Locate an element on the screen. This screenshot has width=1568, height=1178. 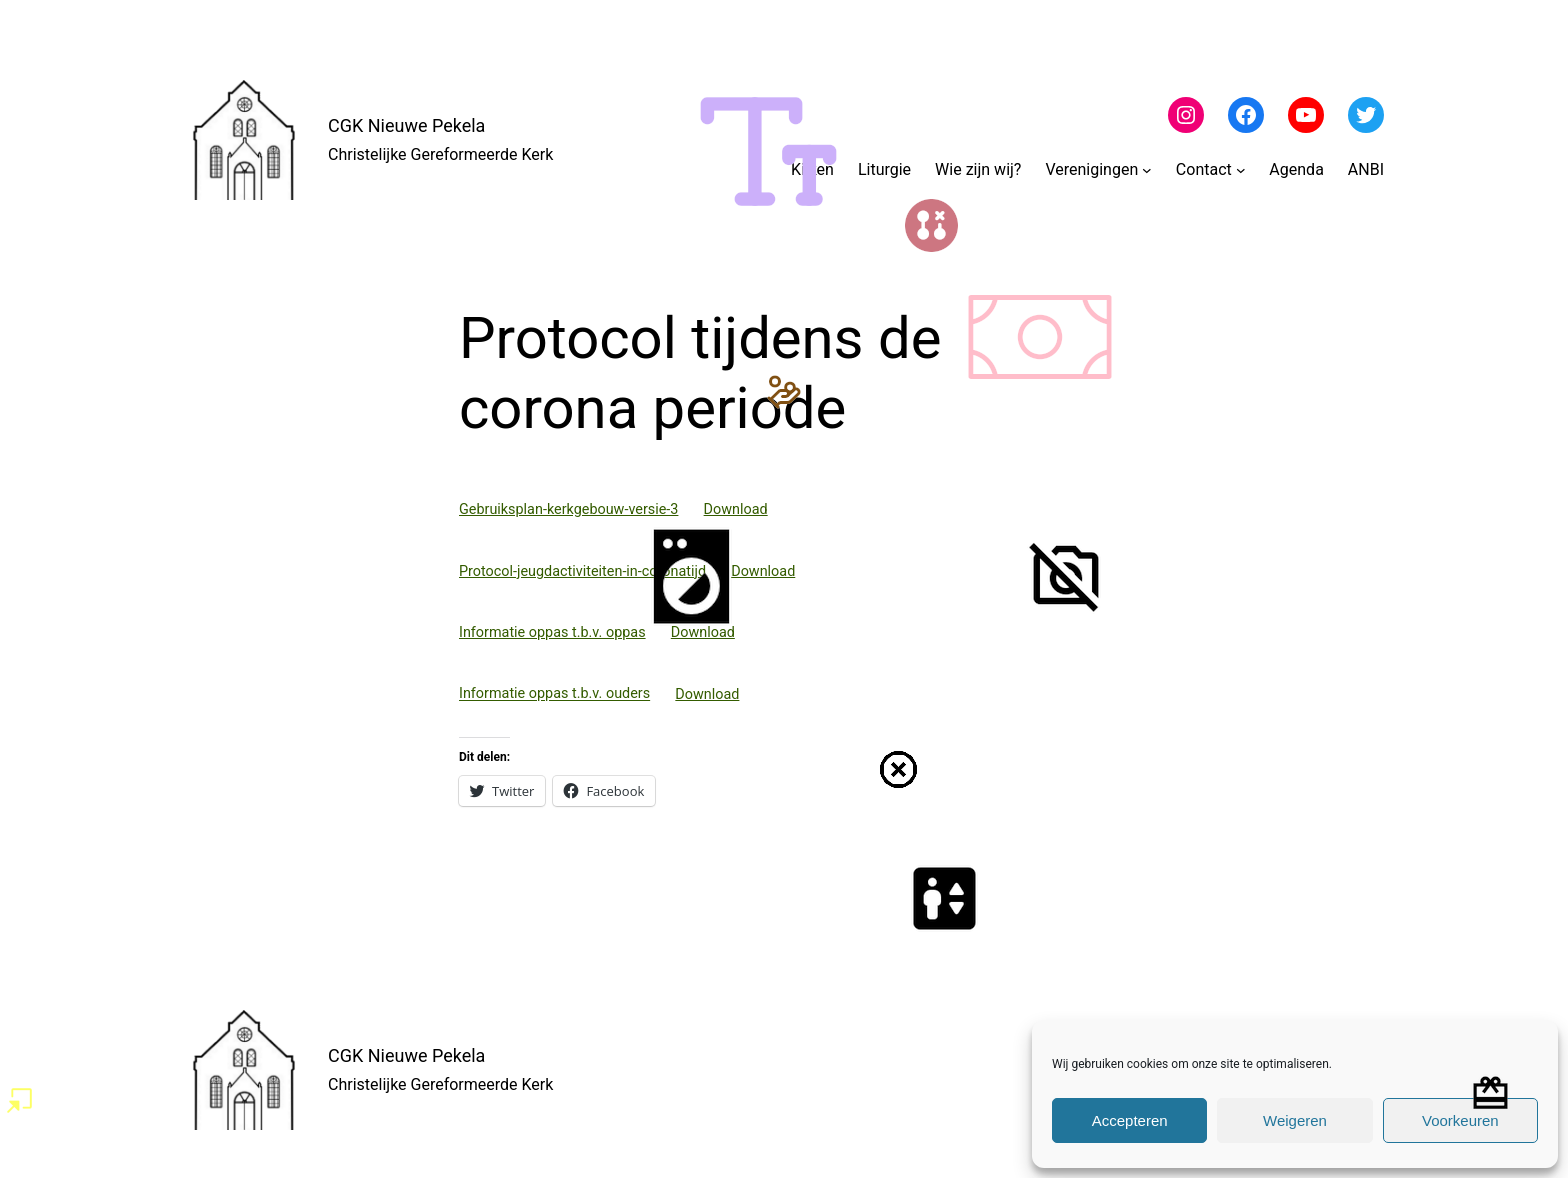
make a payment or donation is located at coordinates (784, 392).